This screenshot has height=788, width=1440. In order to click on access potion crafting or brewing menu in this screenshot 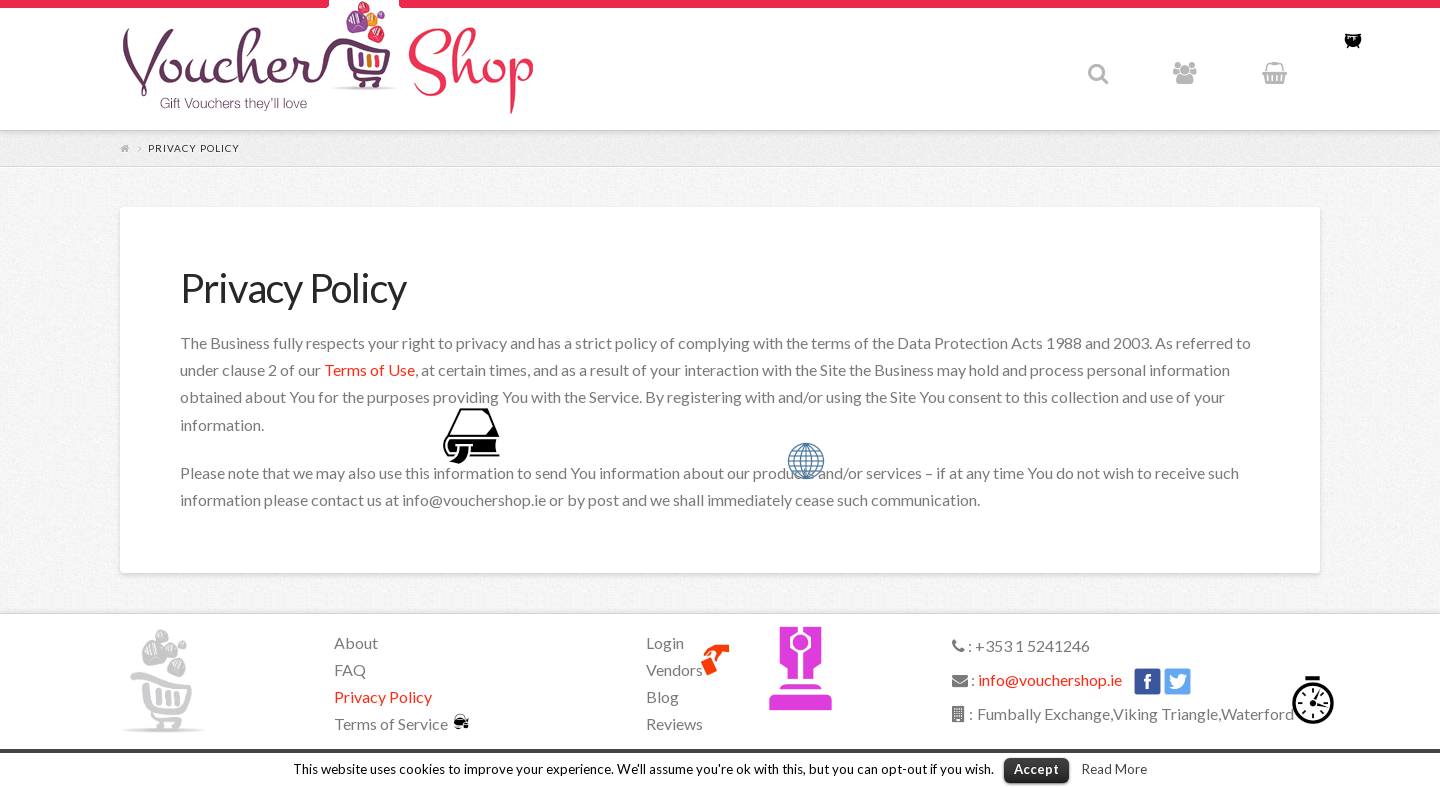, I will do `click(1353, 41)`.